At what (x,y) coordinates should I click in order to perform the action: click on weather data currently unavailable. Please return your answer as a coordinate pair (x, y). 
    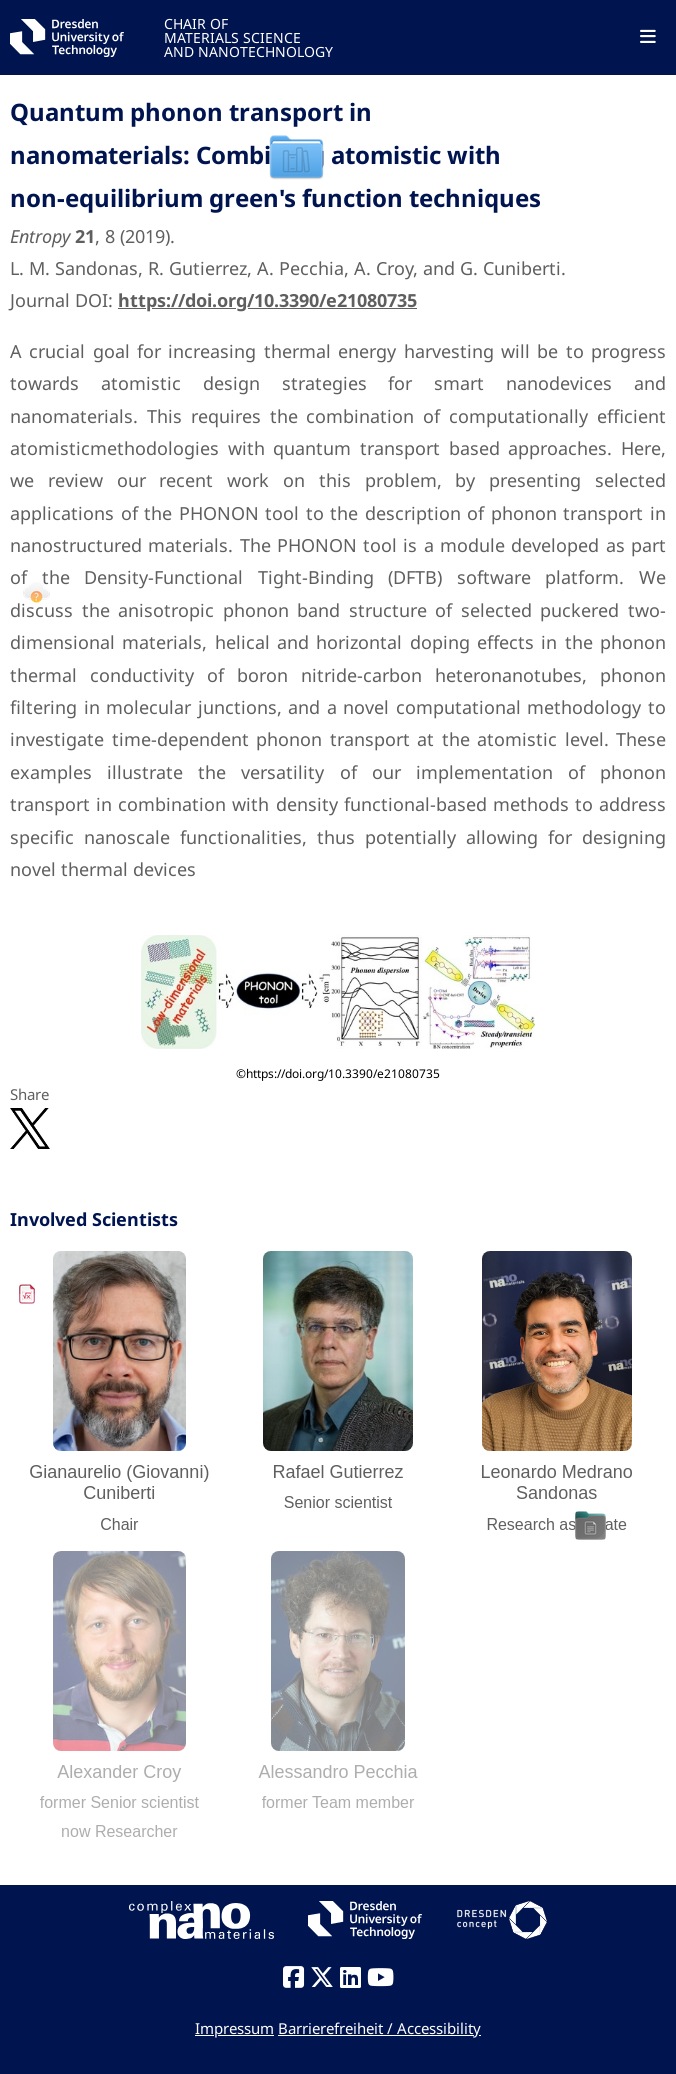
    Looking at the image, I should click on (36, 591).